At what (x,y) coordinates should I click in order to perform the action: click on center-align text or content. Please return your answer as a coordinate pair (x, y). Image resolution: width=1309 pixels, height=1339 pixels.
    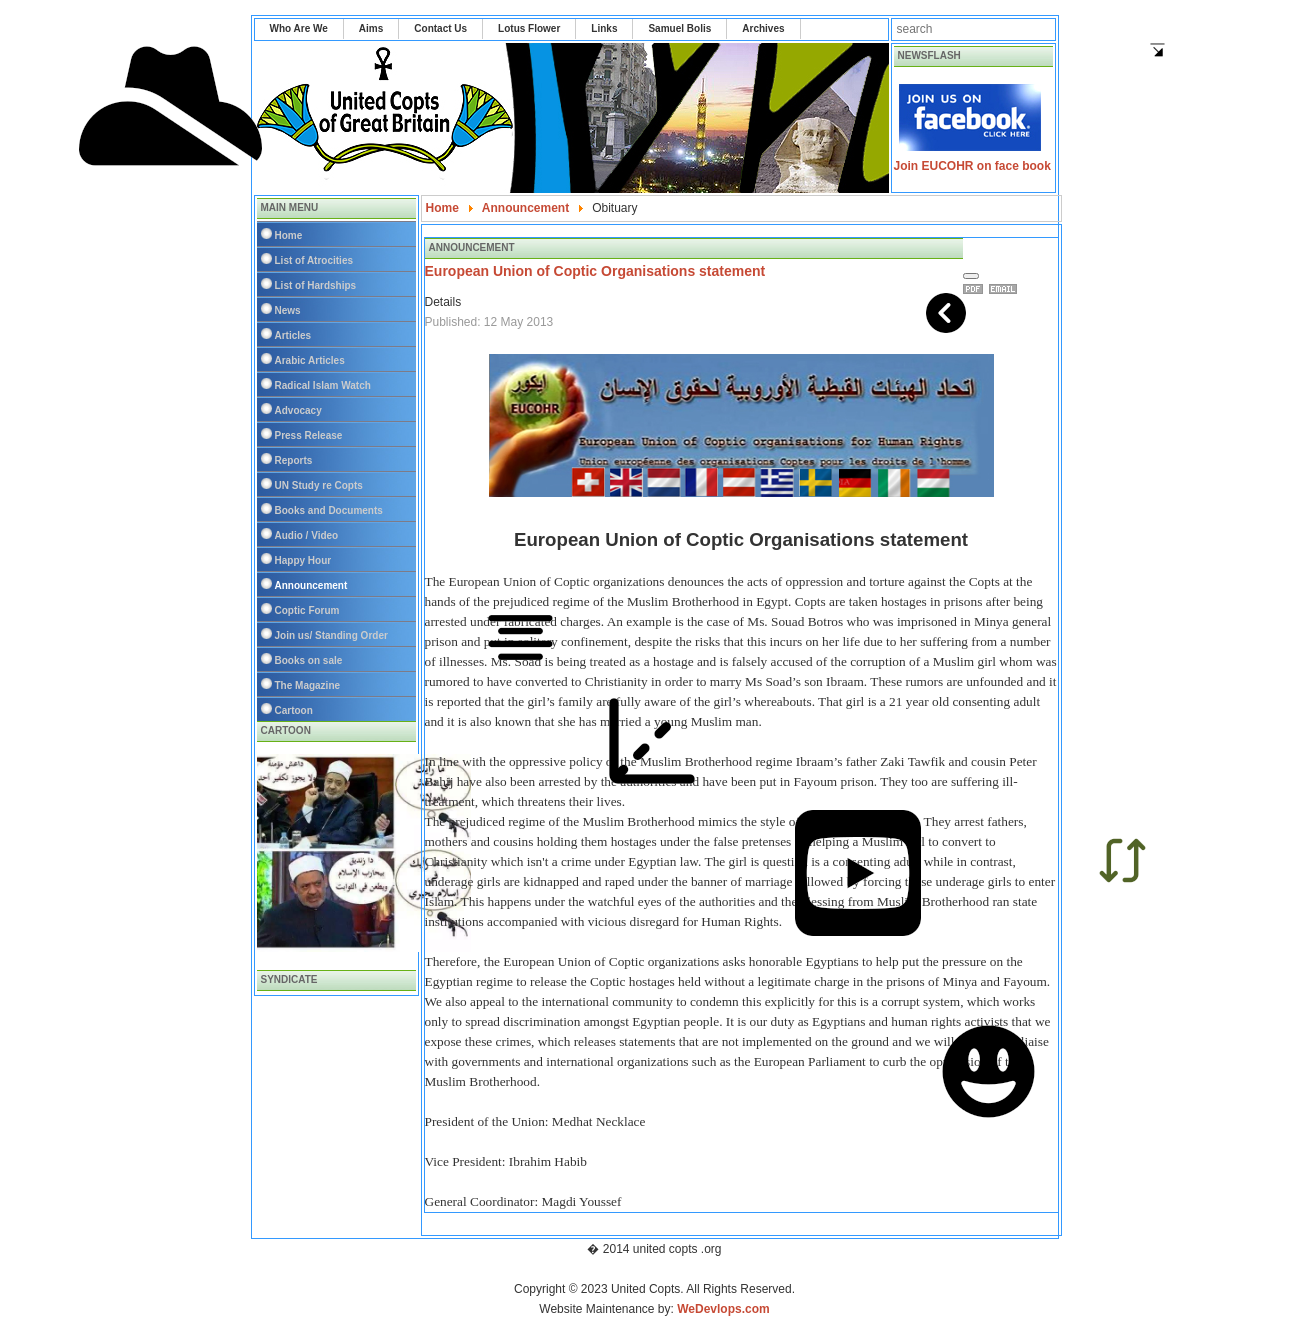
    Looking at the image, I should click on (520, 637).